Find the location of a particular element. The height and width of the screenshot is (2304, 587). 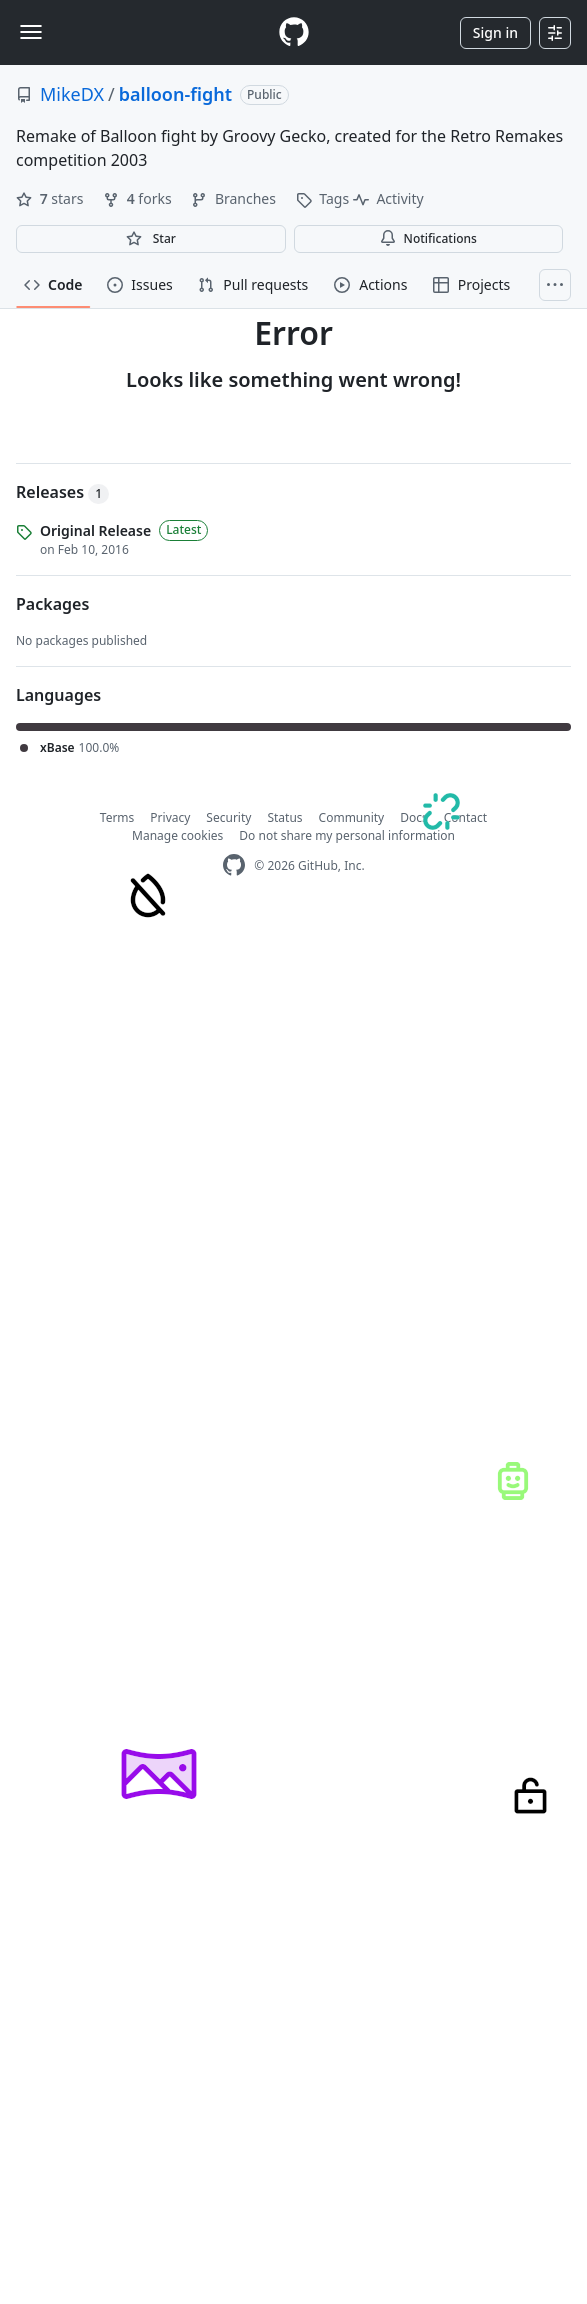

disable water or liquid detection is located at coordinates (148, 897).